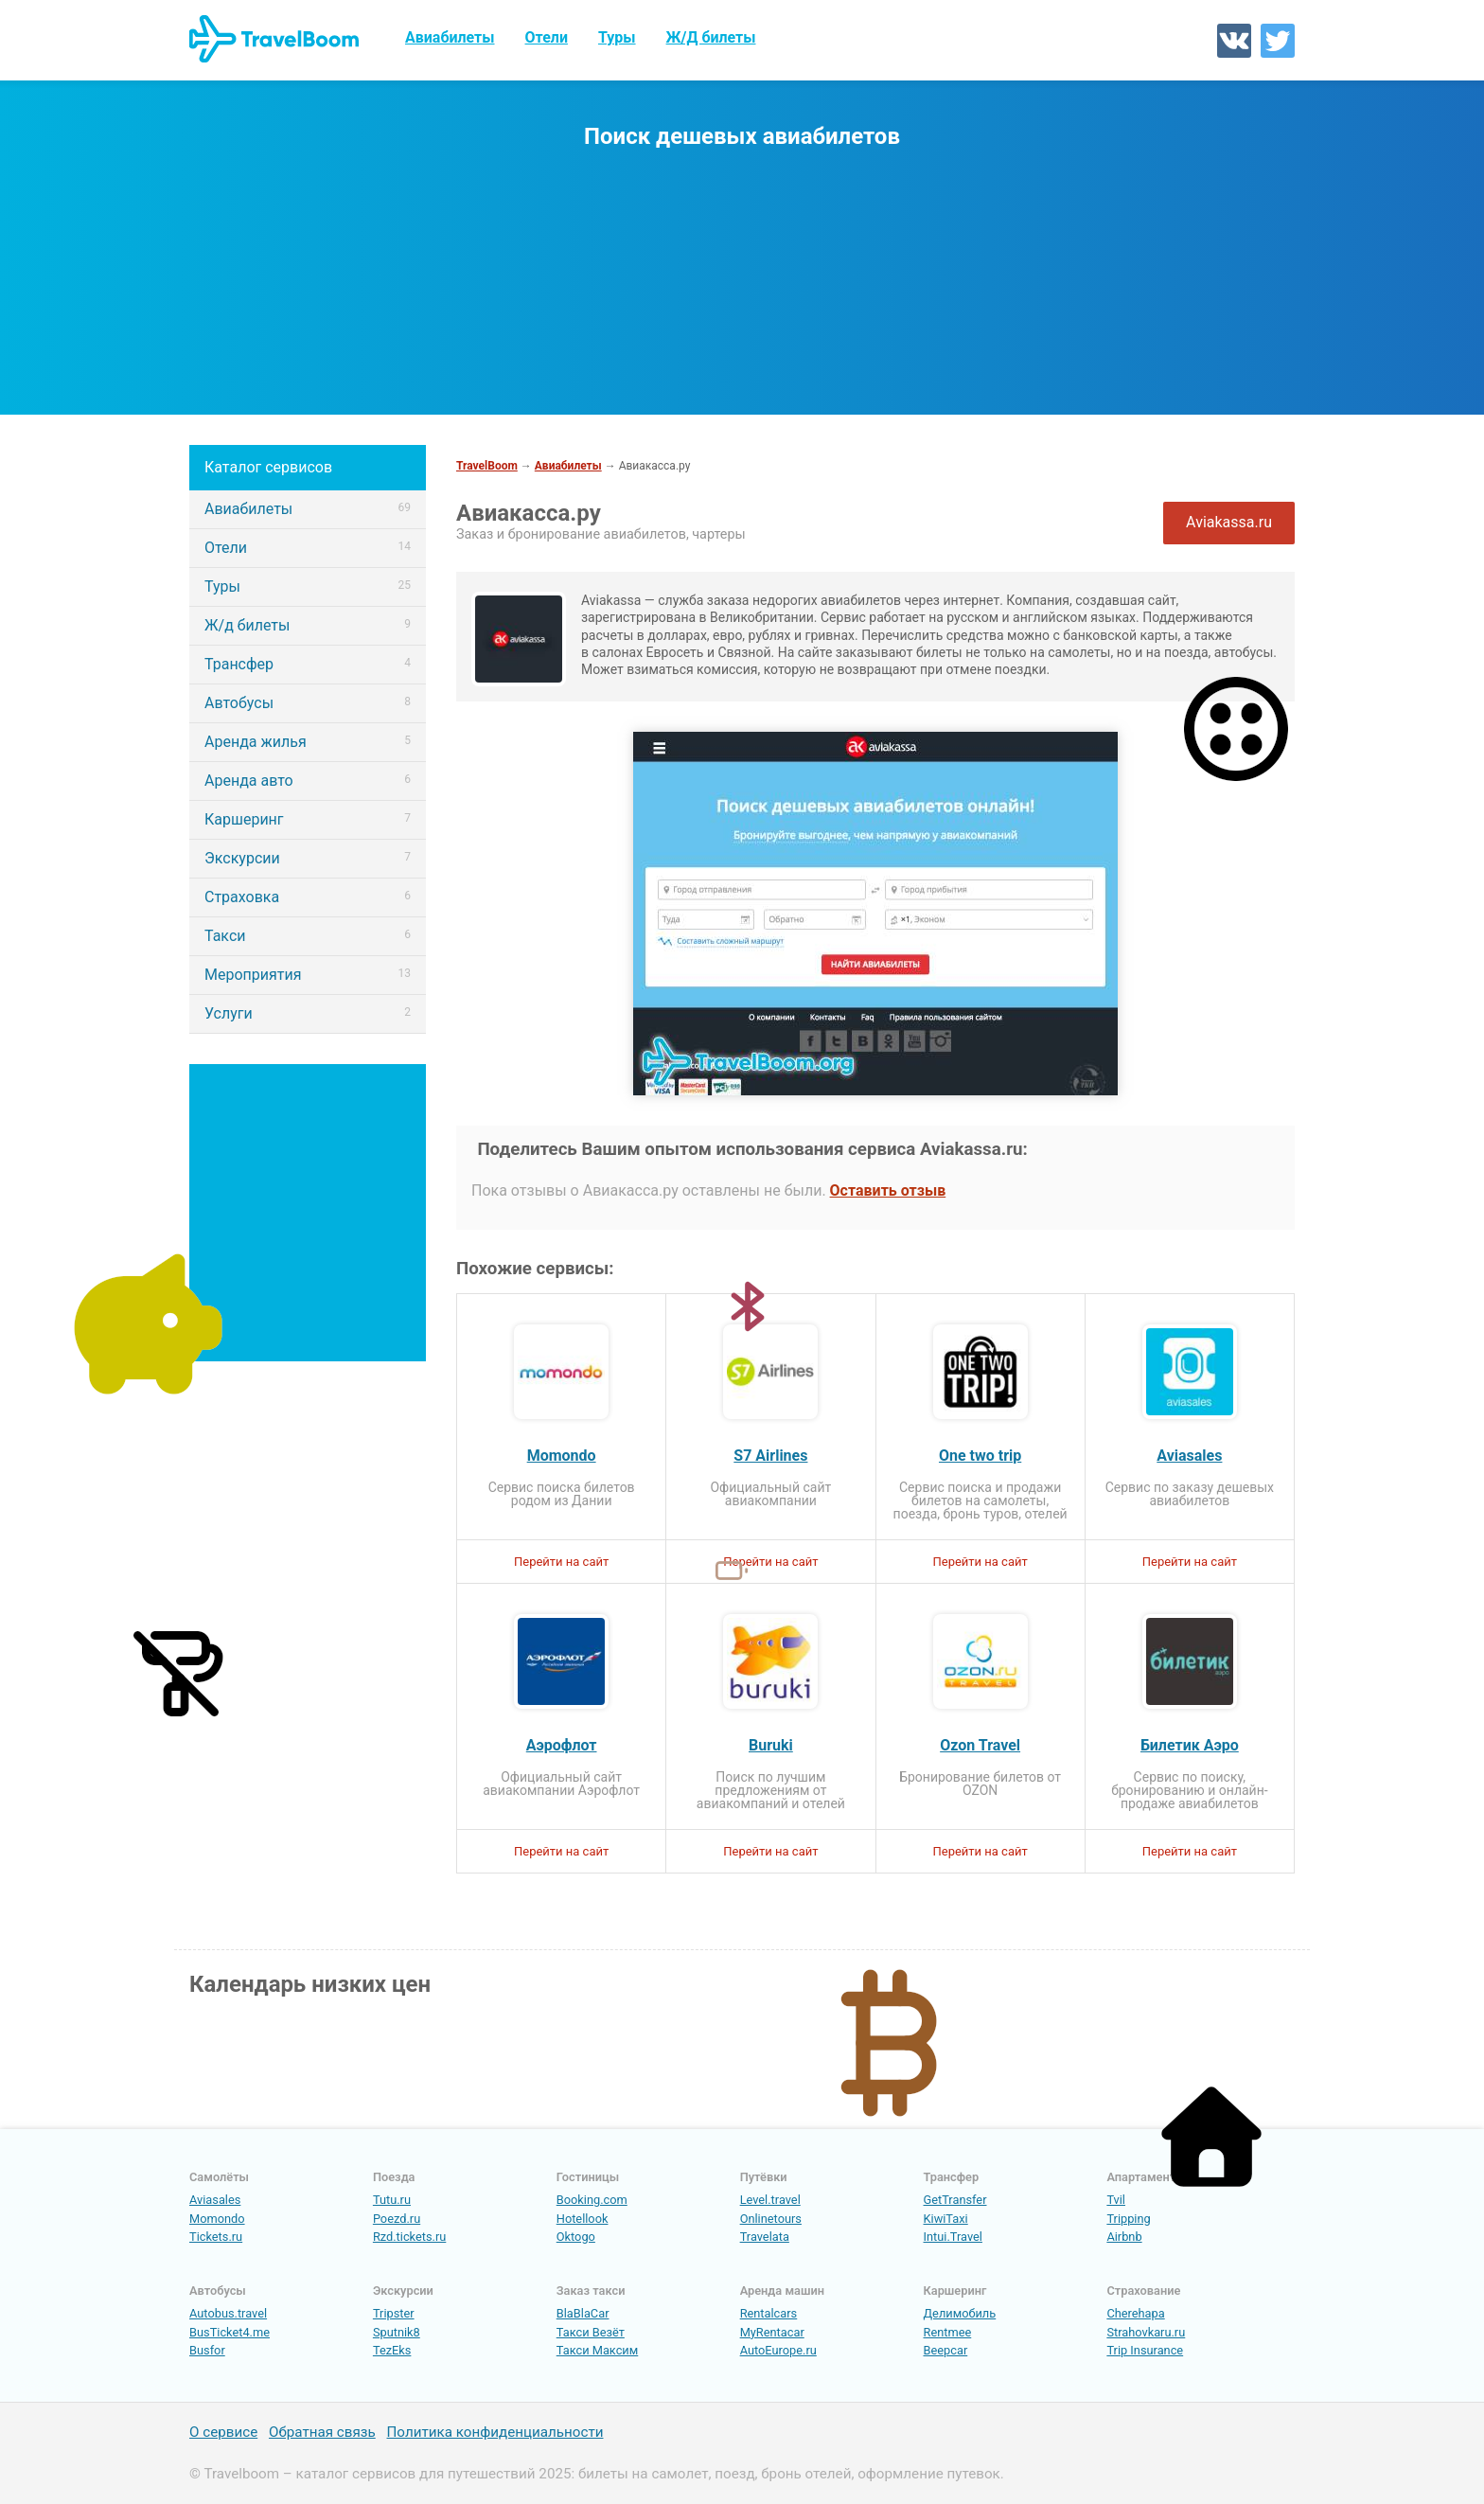 This screenshot has width=1484, height=2504. Describe the element at coordinates (748, 1306) in the screenshot. I see `toggle bluetooth connectivity on or off` at that location.